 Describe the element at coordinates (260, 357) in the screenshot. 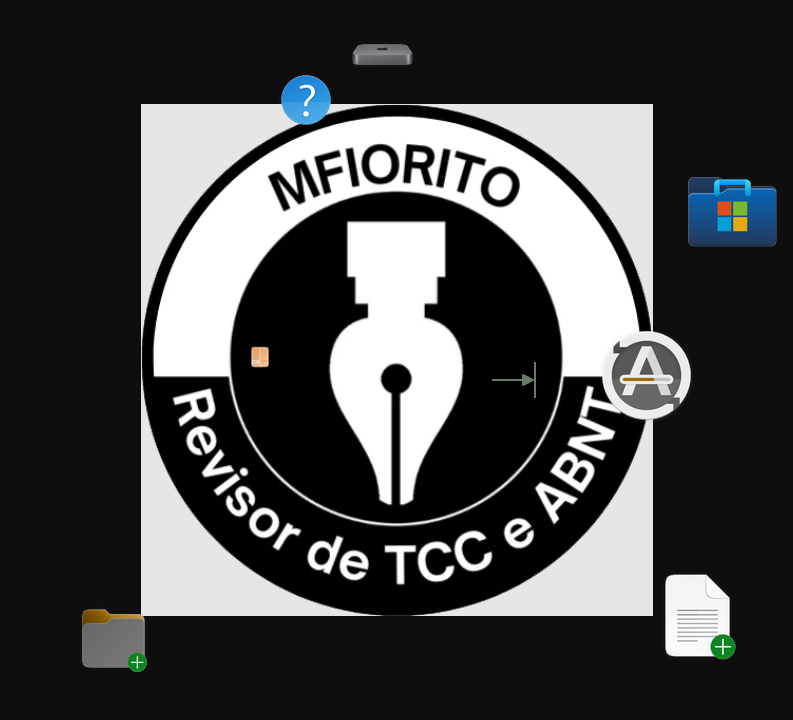

I see `compressed archive file type indicator` at that location.